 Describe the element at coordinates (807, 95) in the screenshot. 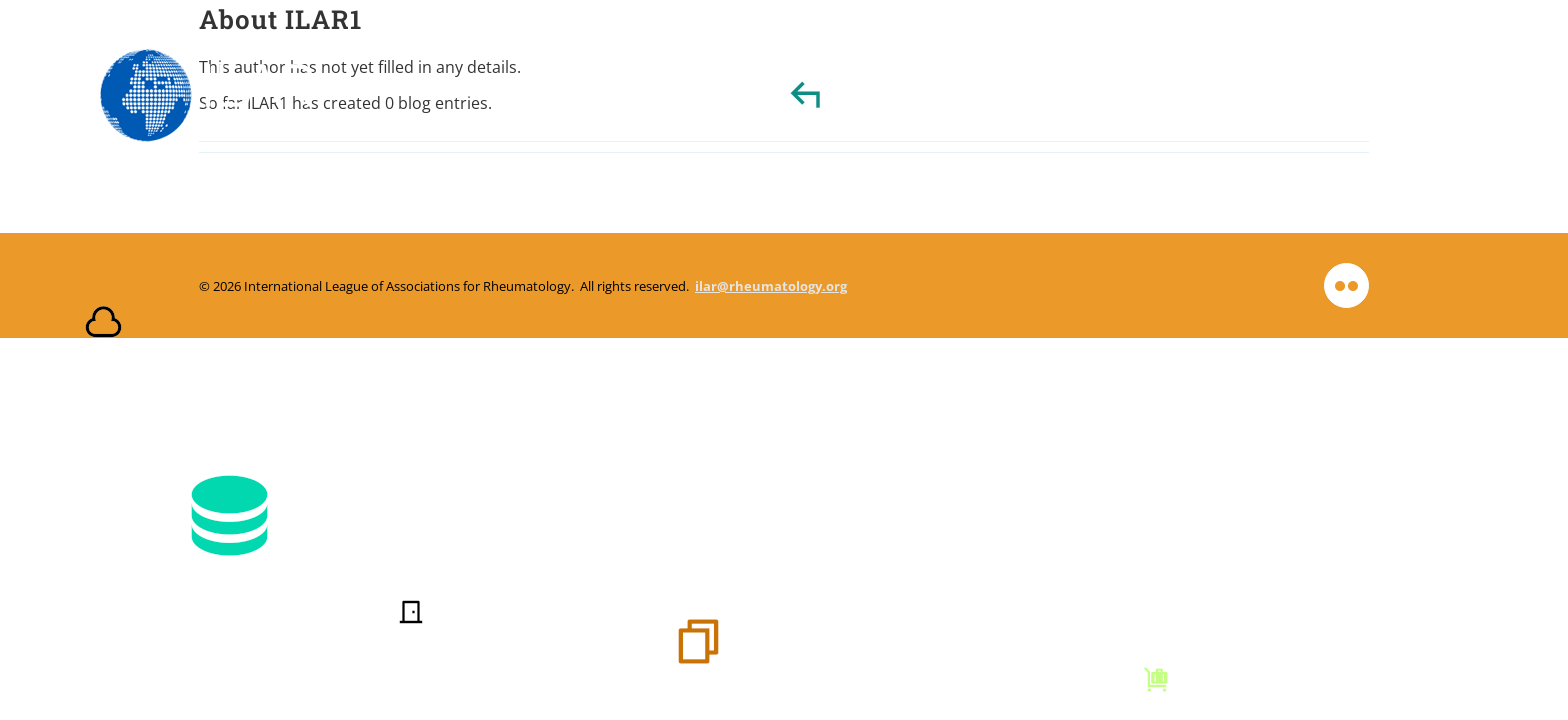

I see `reply to a message` at that location.